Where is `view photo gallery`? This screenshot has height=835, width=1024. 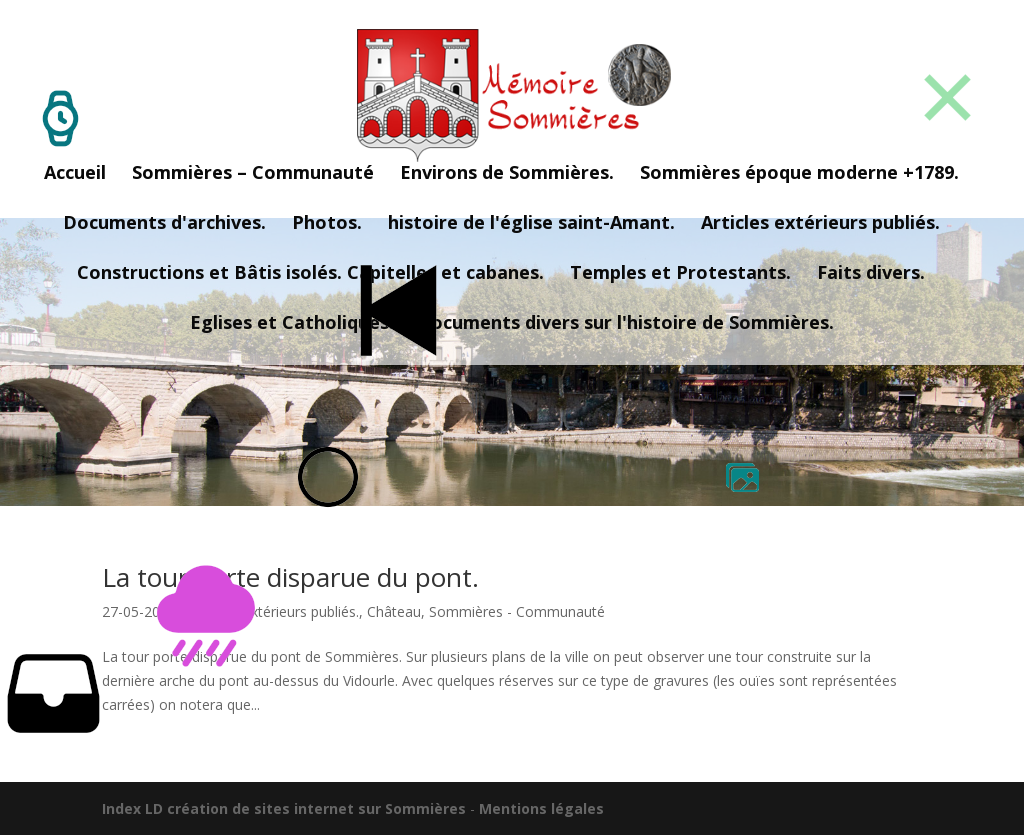
view photo gallery is located at coordinates (742, 477).